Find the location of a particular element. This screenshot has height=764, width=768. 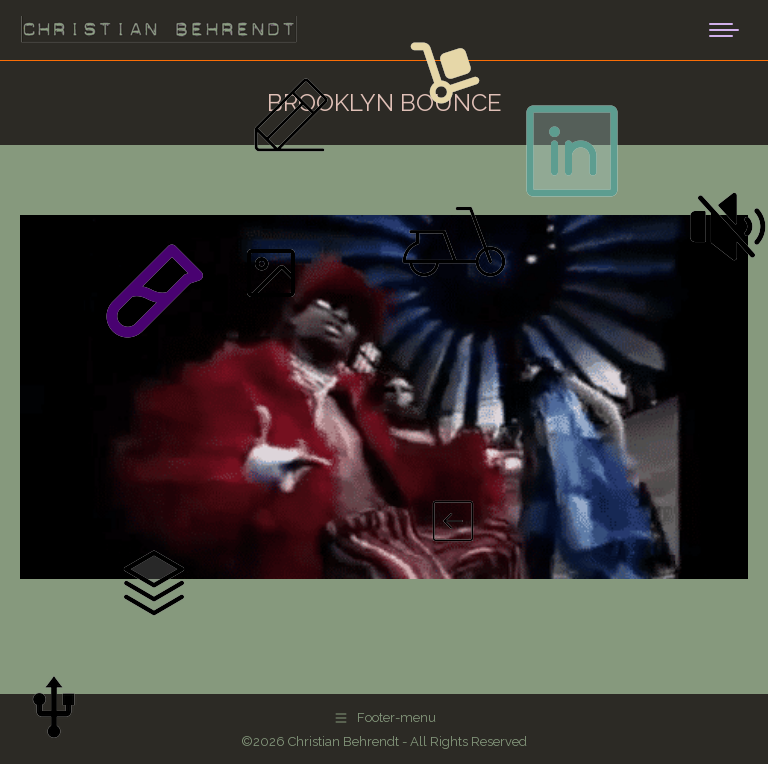

go back to previous screen is located at coordinates (453, 521).